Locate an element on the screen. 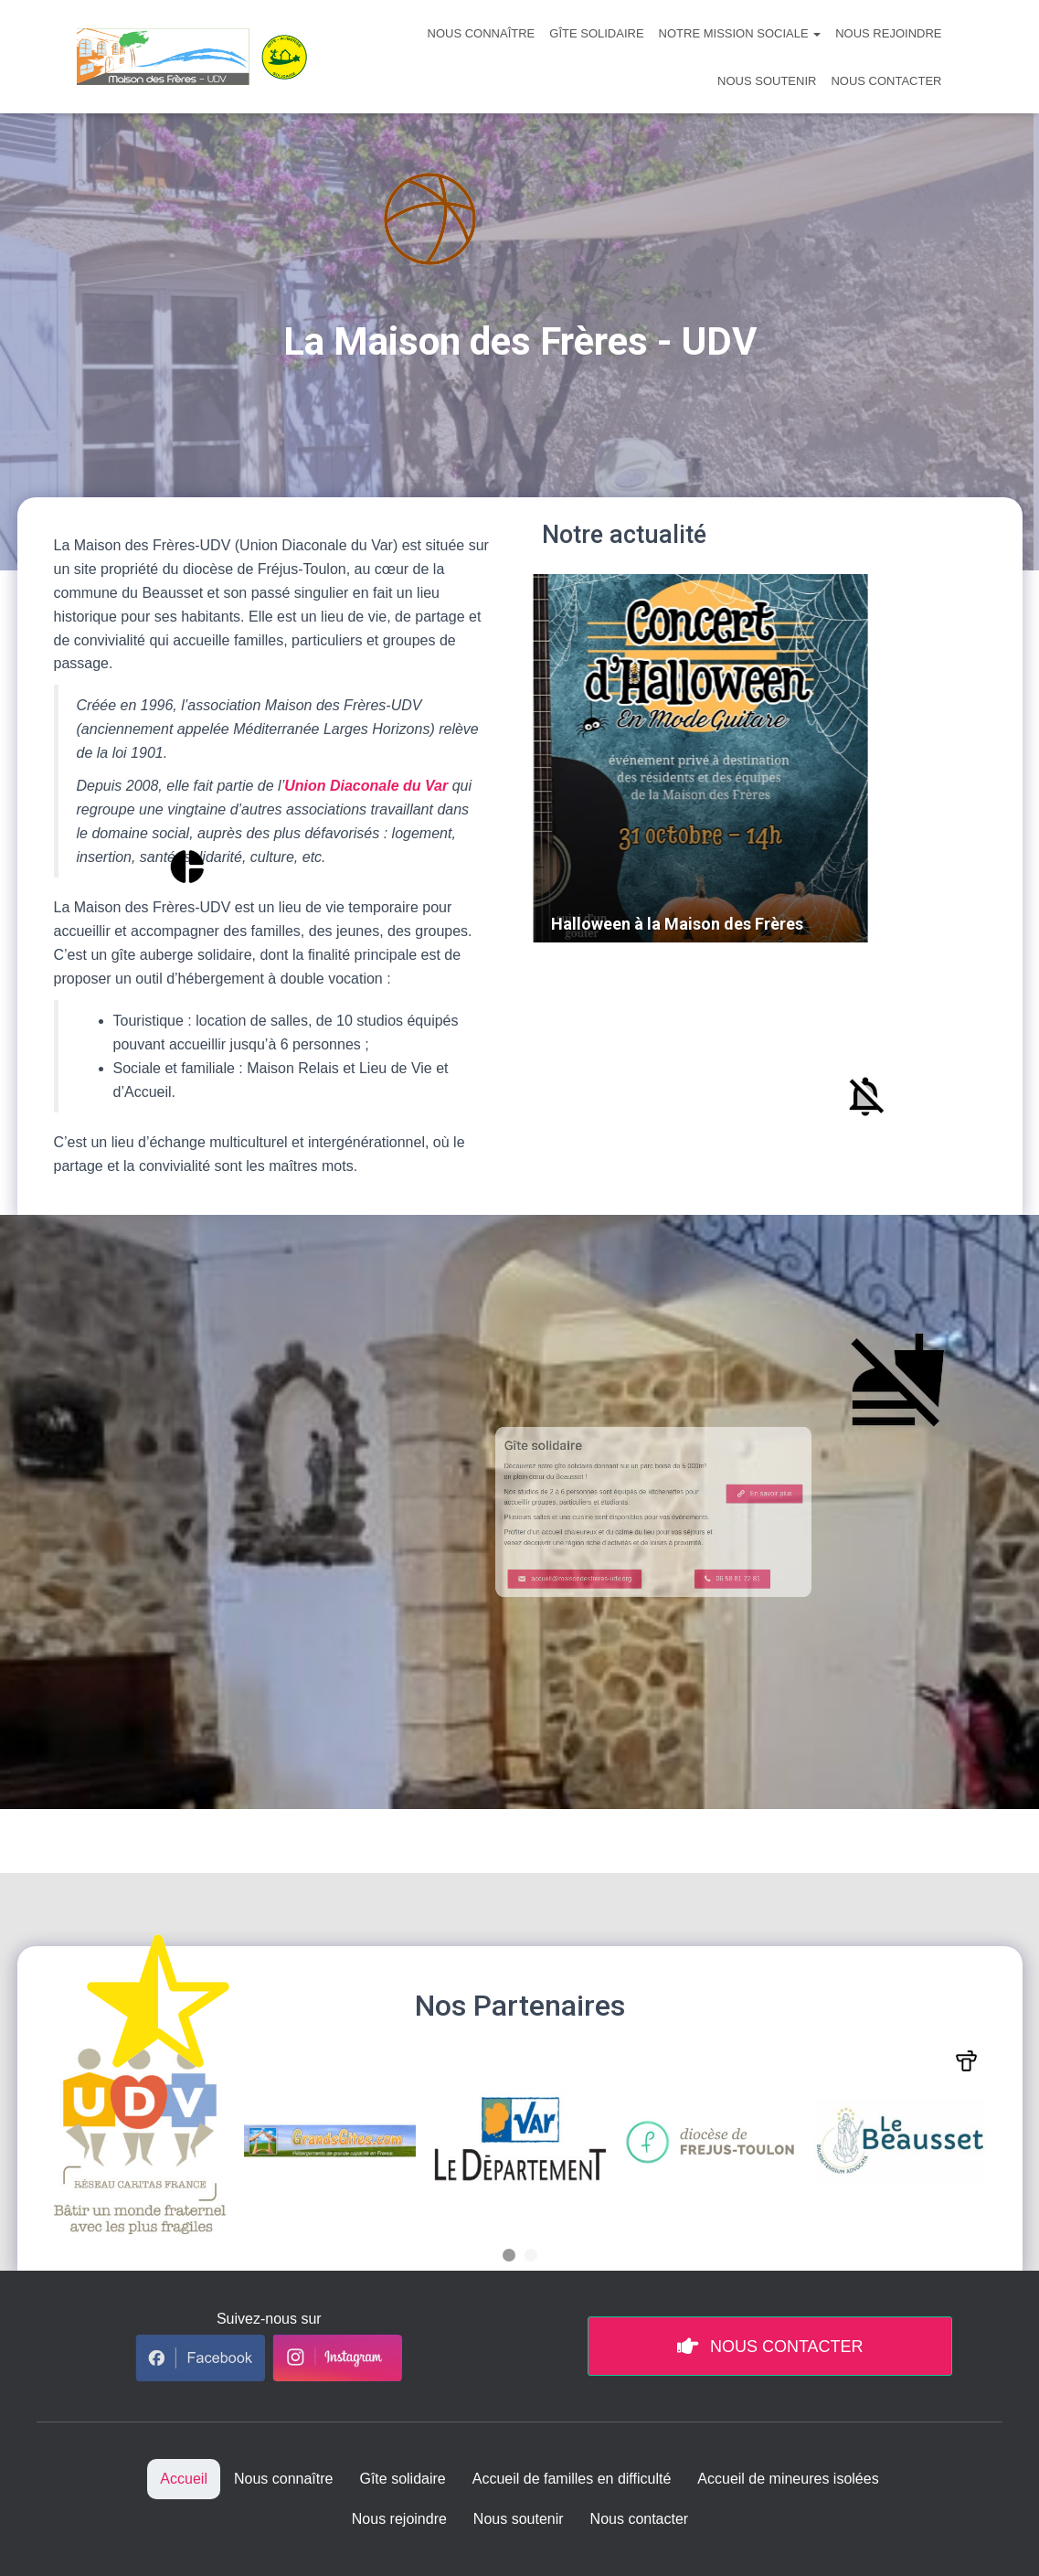  indicates food is not allowed in this area is located at coordinates (898, 1379).